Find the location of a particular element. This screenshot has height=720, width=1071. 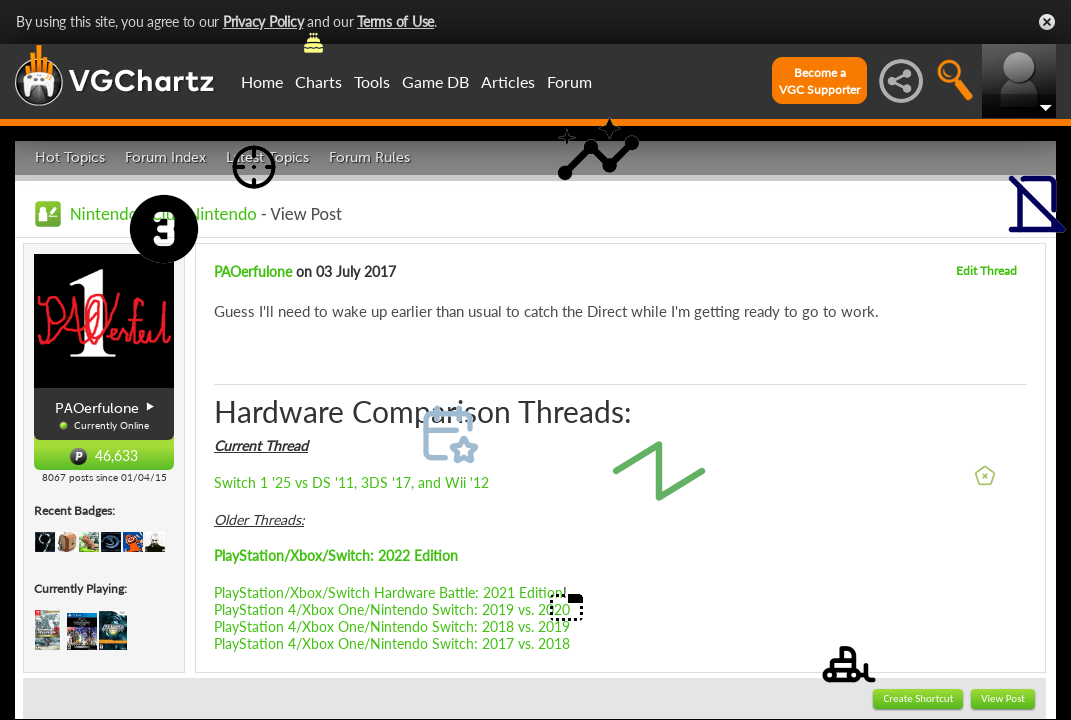

step 3 in a multi-step process or wizard is located at coordinates (164, 229).